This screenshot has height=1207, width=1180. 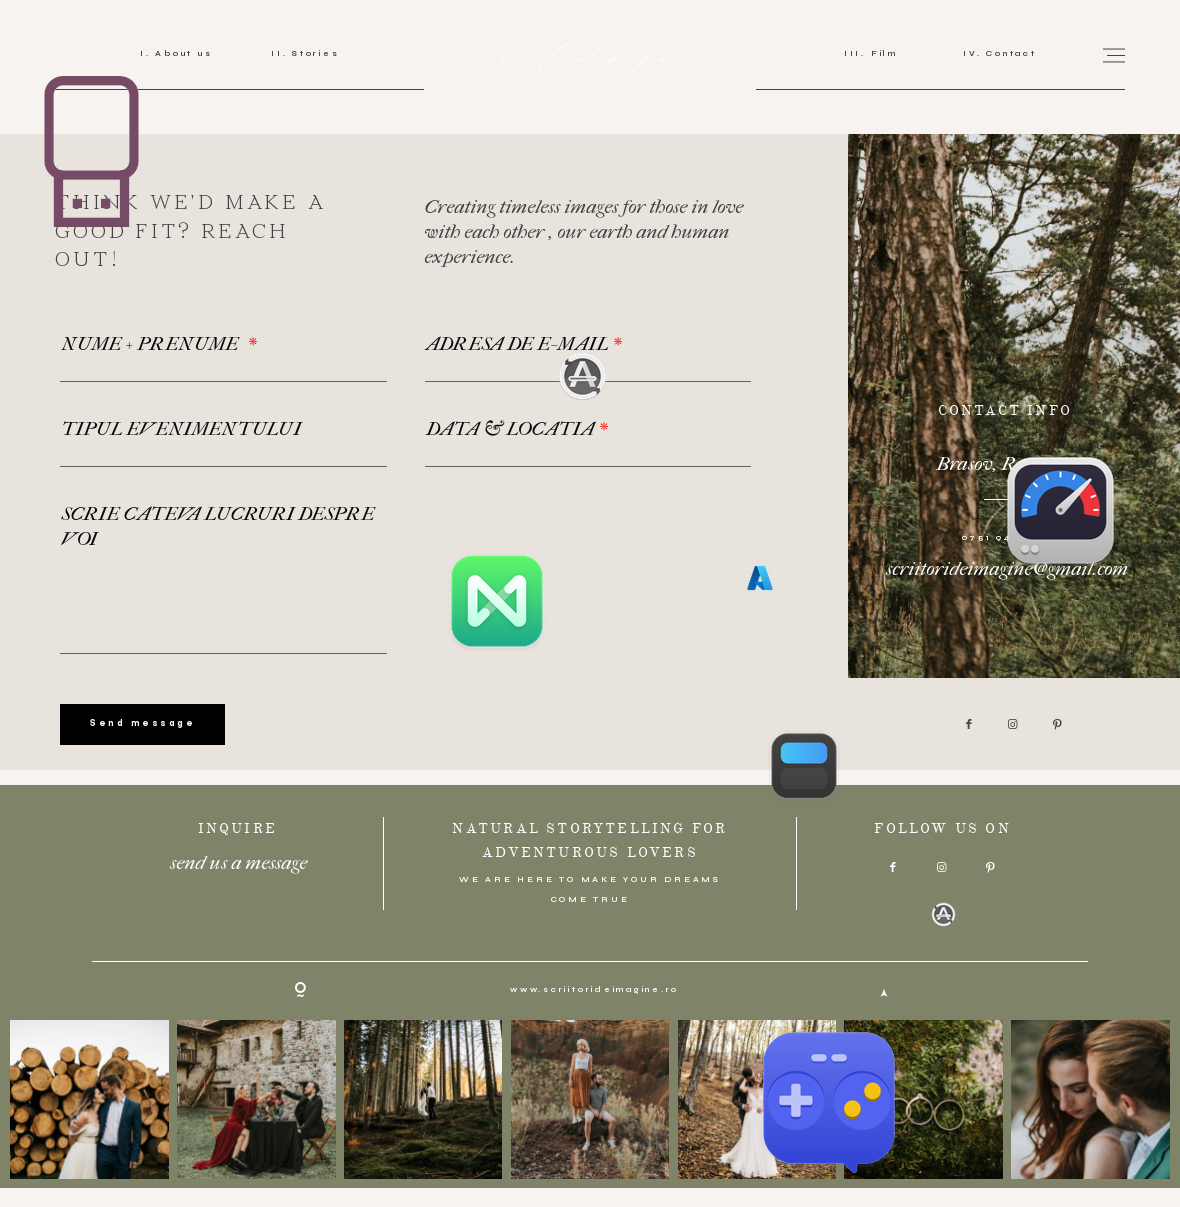 I want to click on open system resource monitor, so click(x=1060, y=510).